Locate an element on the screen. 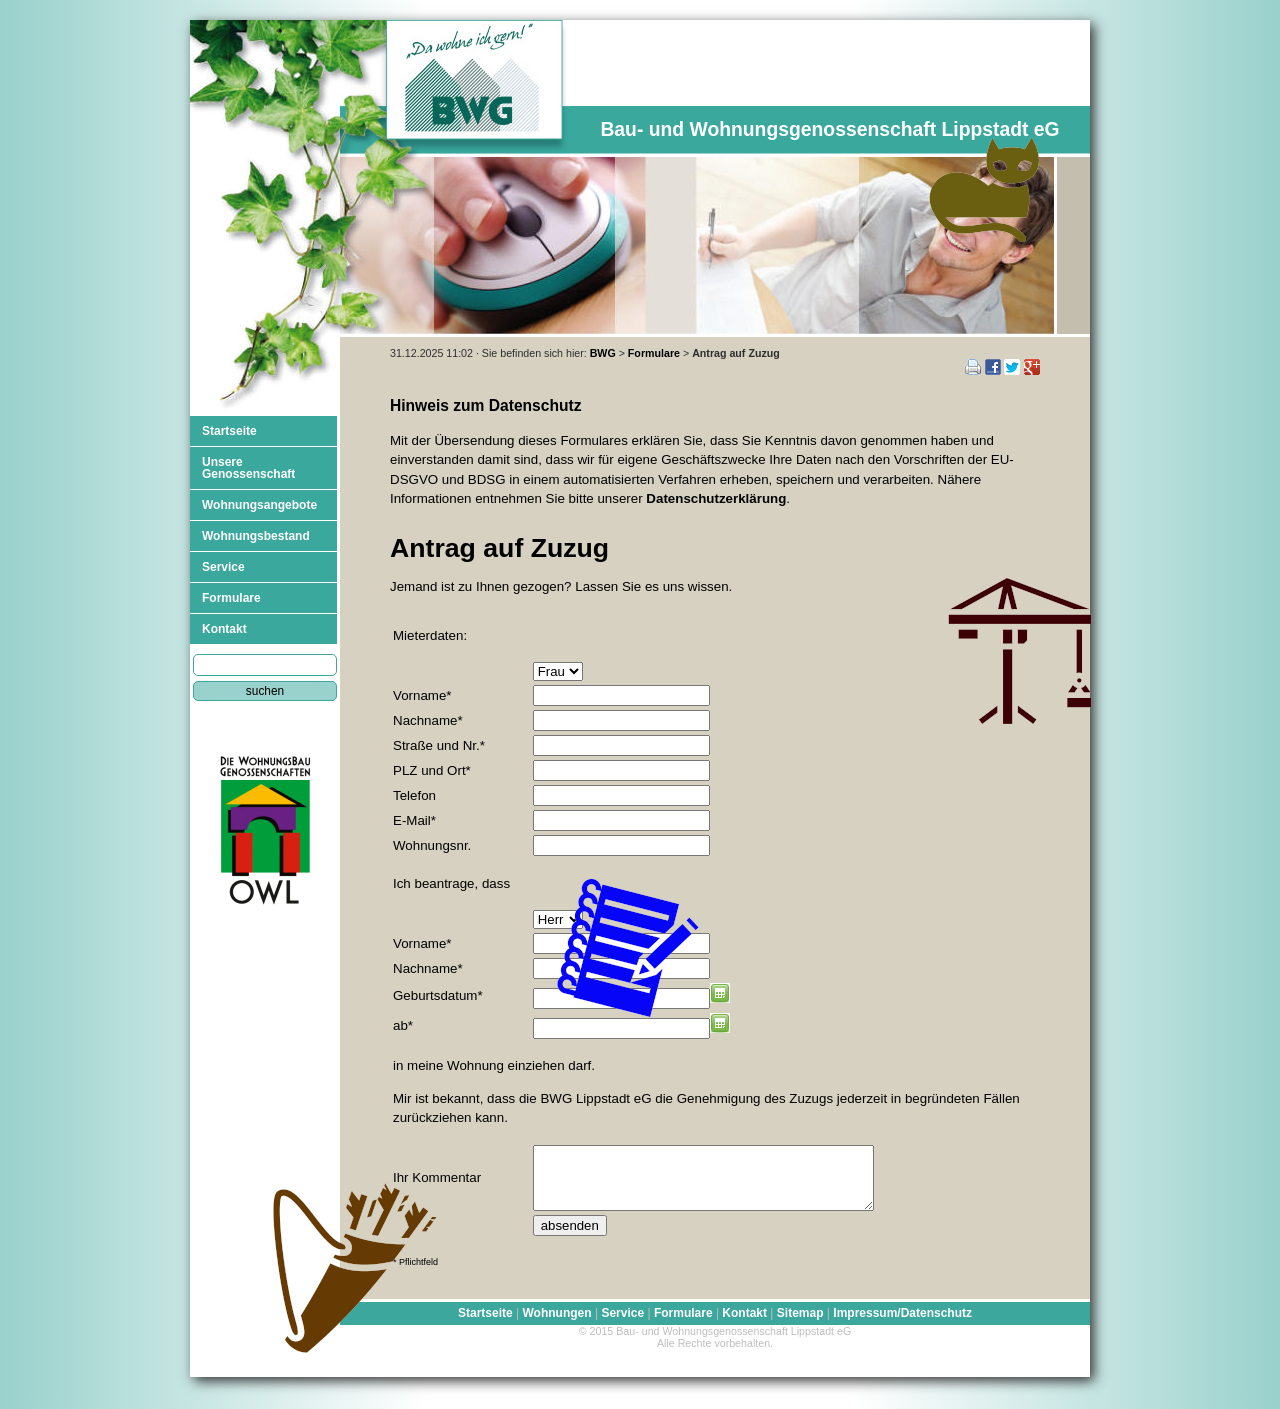 This screenshot has height=1409, width=1280. select cat as your avatar or character is located at coordinates (984, 188).